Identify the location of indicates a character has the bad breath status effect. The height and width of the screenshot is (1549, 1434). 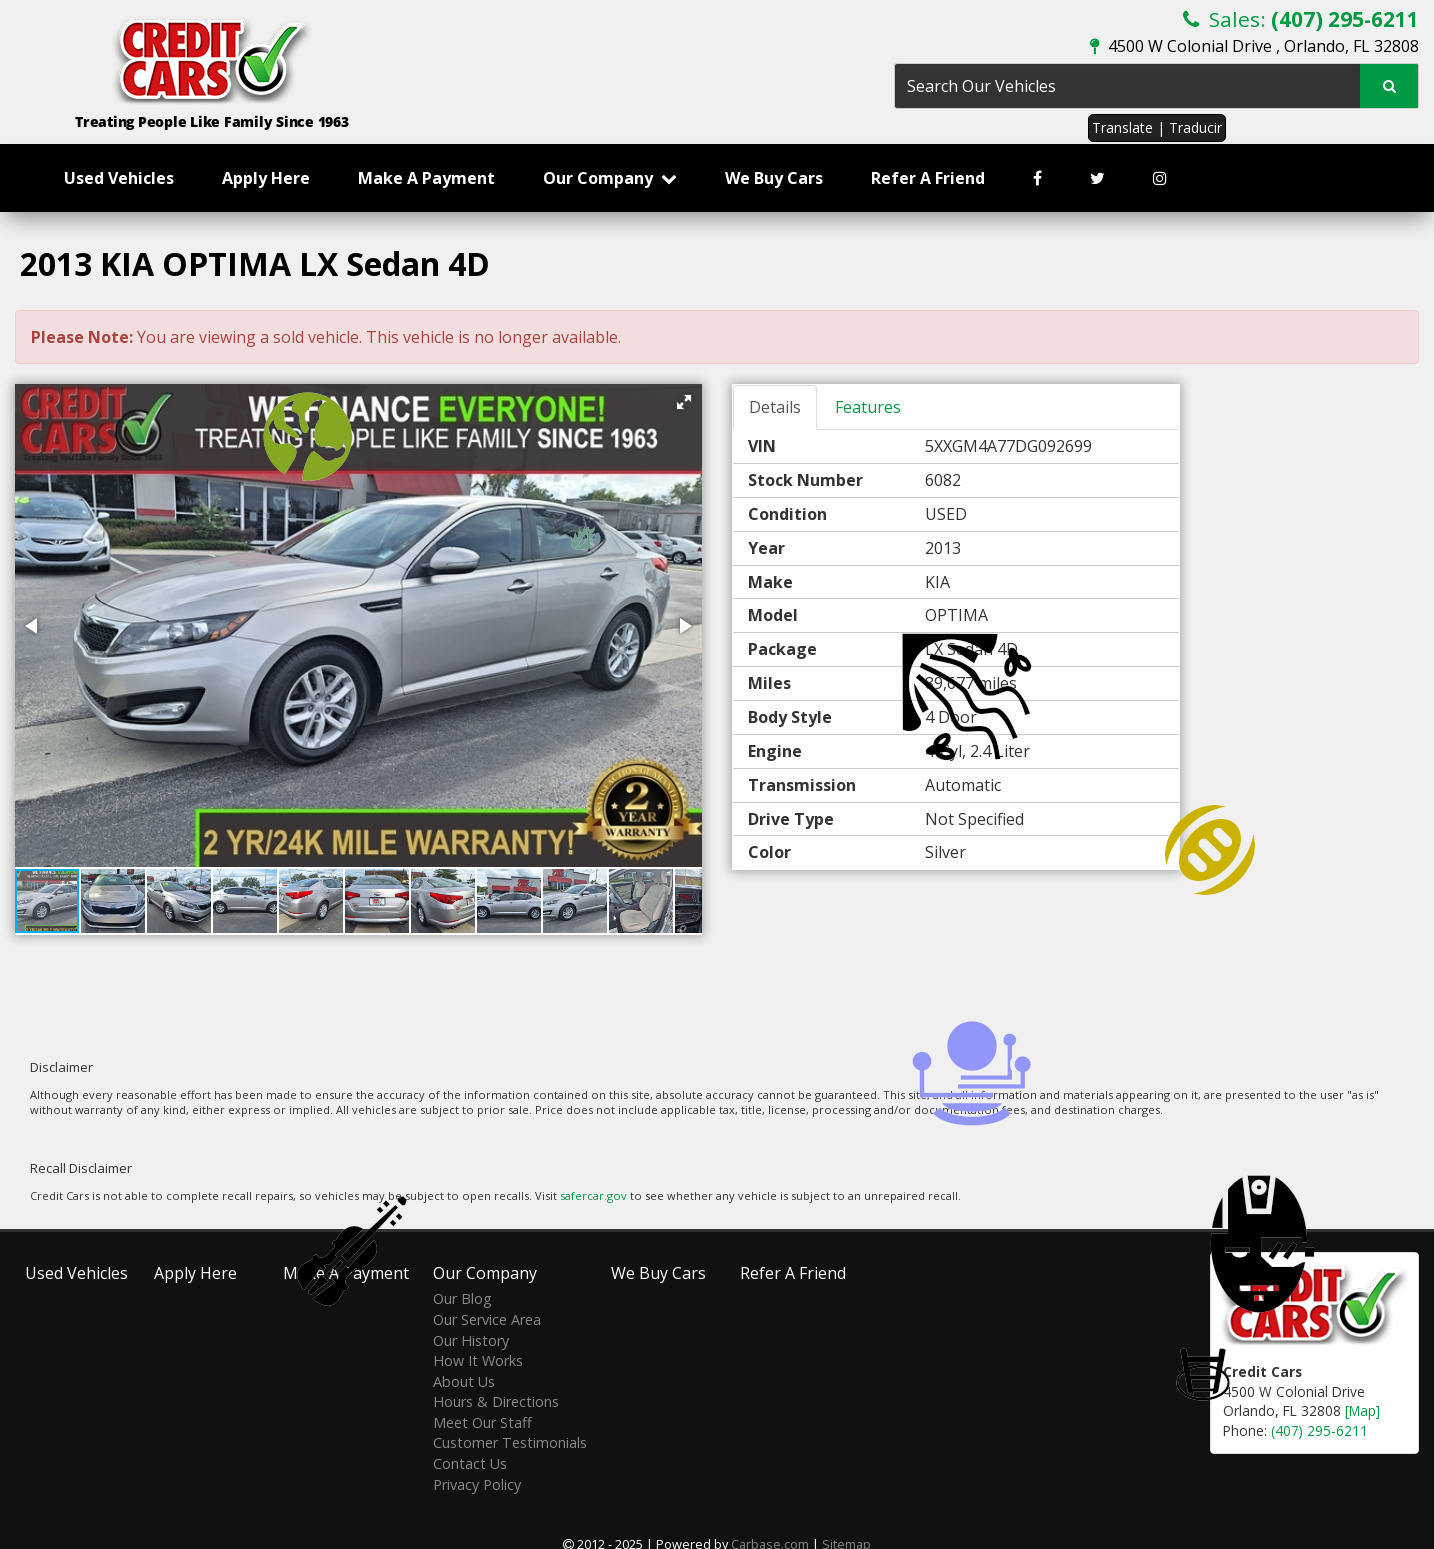
(968, 700).